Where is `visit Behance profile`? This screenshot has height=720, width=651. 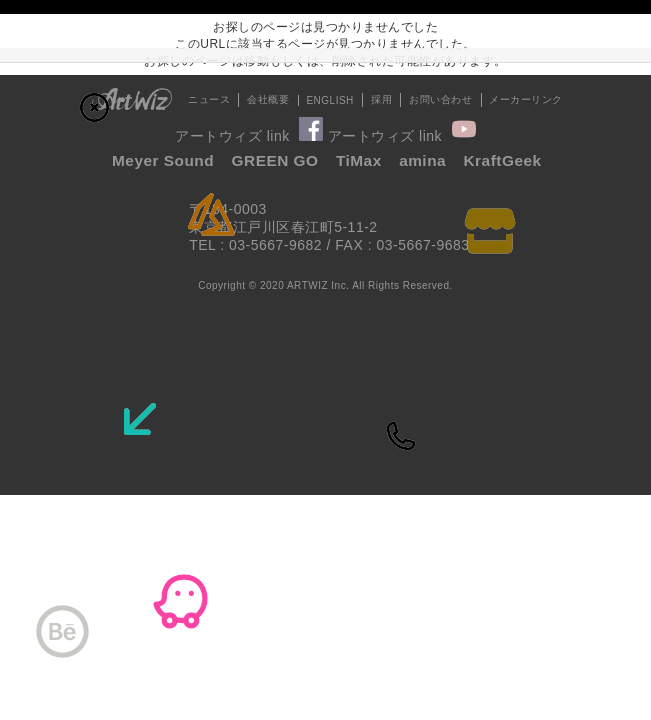
visit Behance profile is located at coordinates (62, 631).